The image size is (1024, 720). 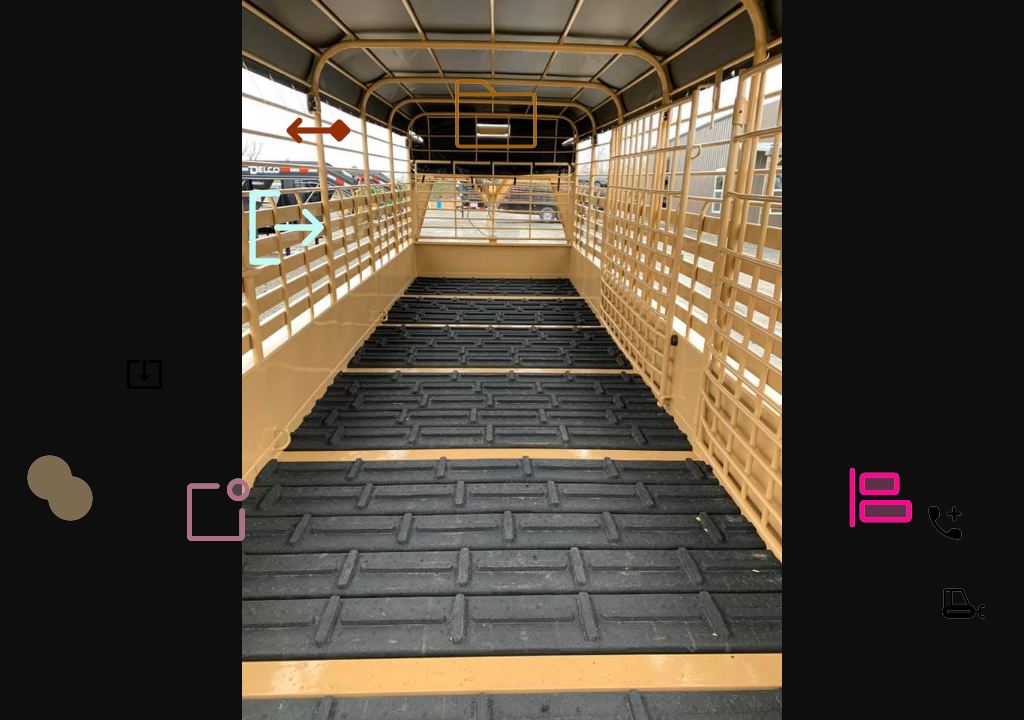 What do you see at coordinates (60, 488) in the screenshot?
I see `merge or combine selected items` at bounding box center [60, 488].